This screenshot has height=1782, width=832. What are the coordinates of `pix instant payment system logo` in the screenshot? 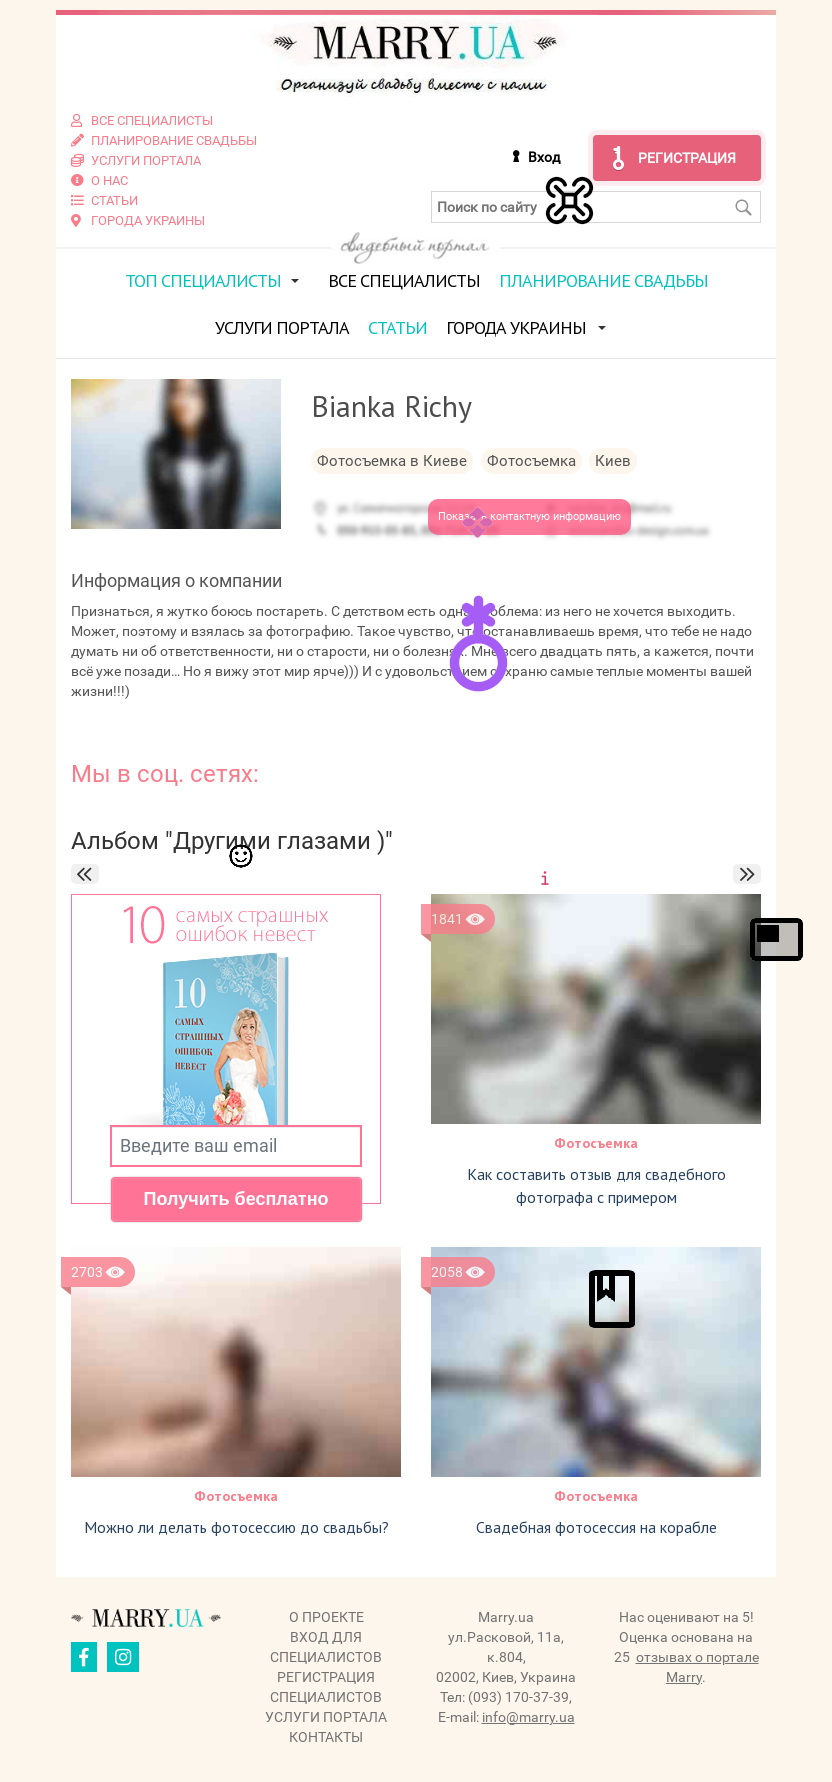 It's located at (477, 522).